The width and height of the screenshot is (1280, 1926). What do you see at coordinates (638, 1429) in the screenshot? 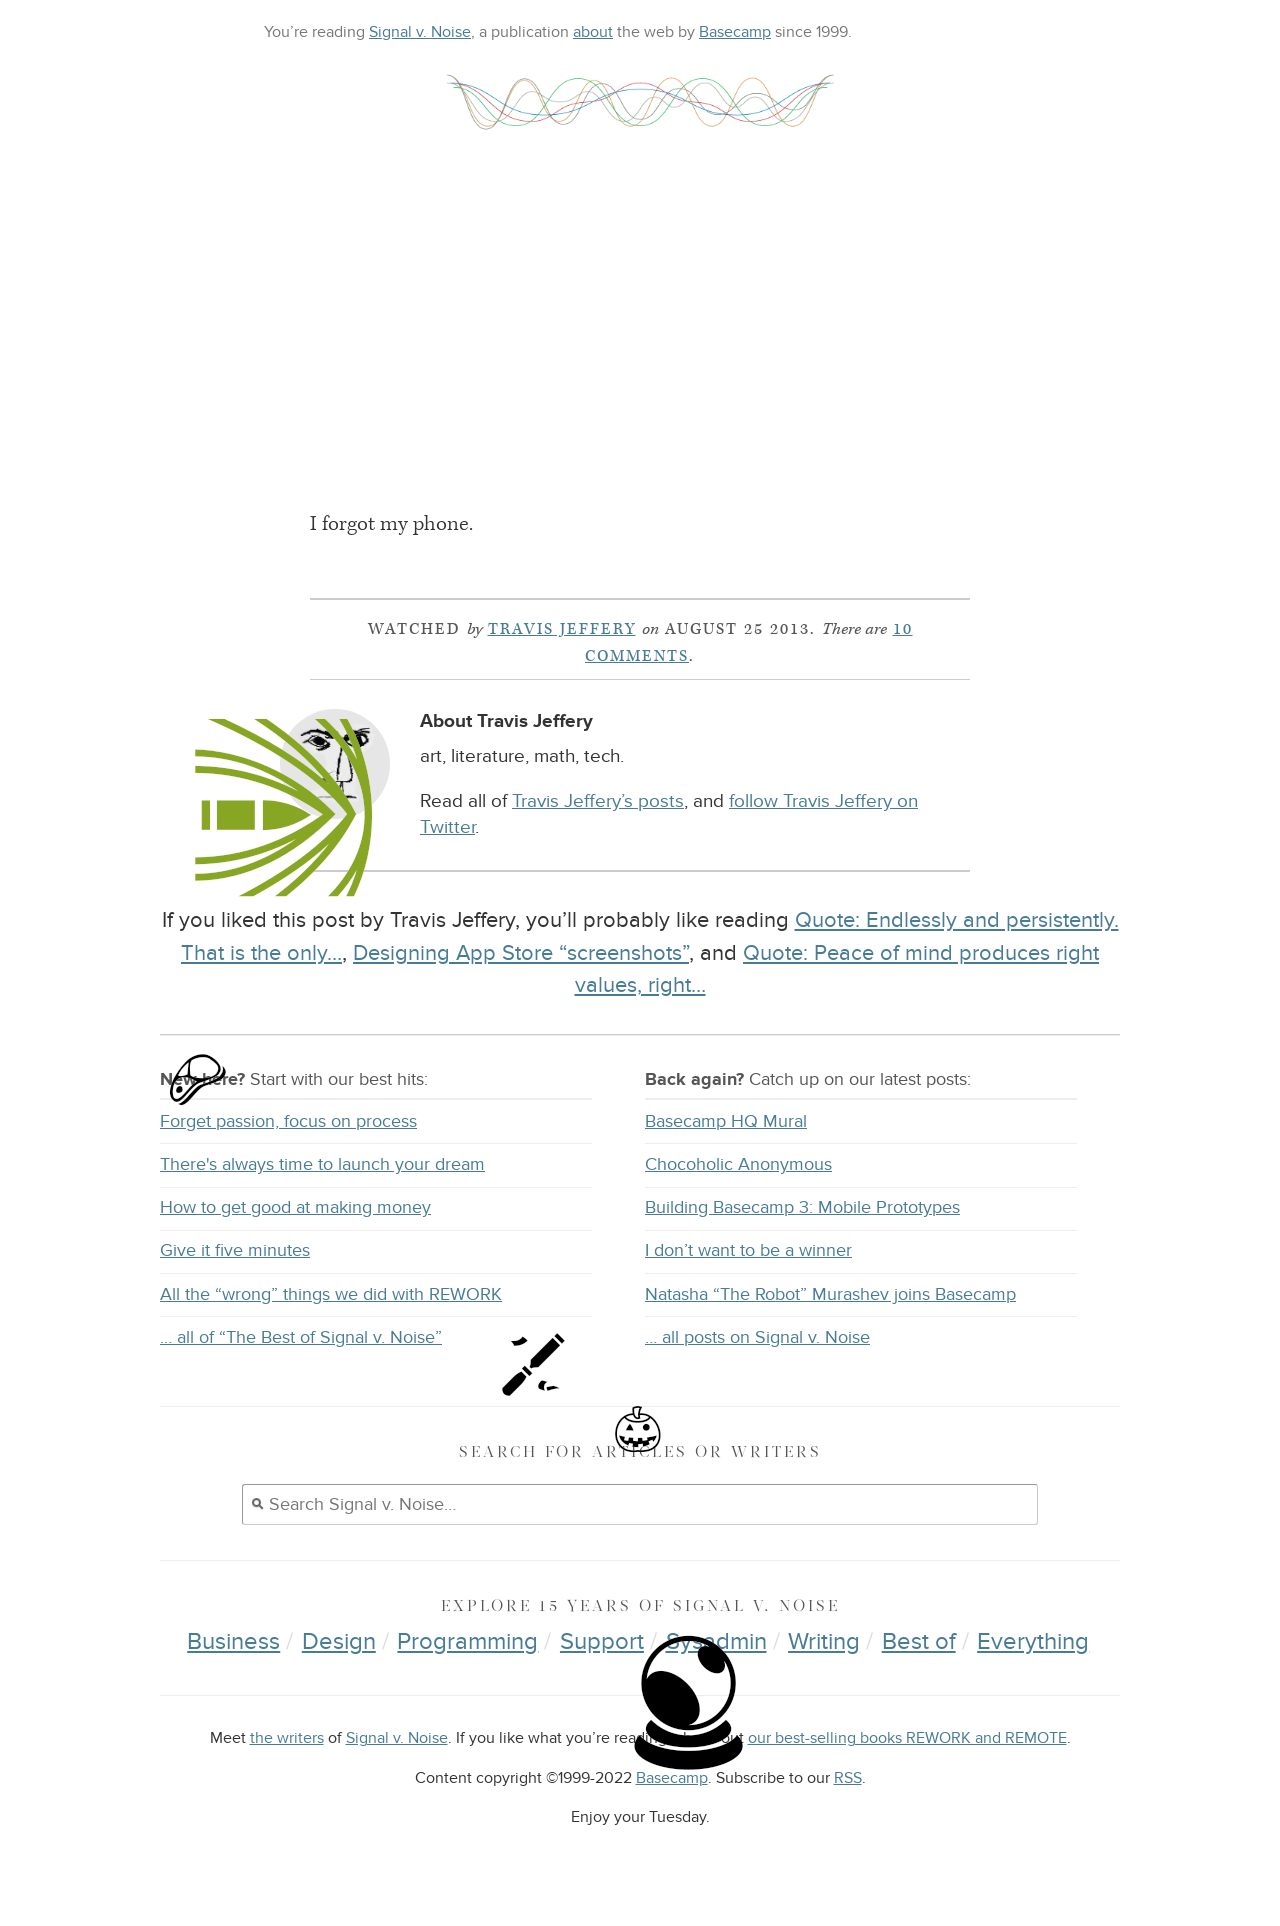
I see `access halloween-themed content or events` at bounding box center [638, 1429].